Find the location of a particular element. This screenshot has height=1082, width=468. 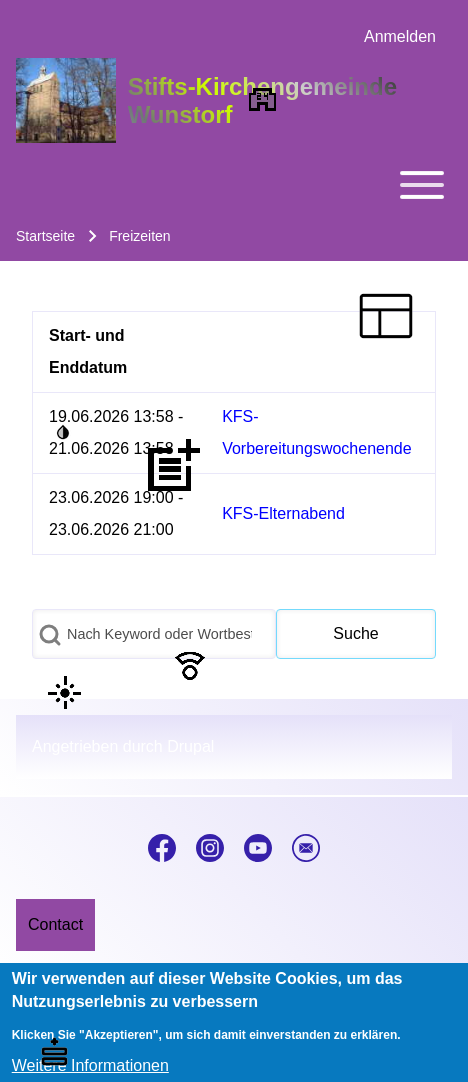

add a lens flare effect to an image is located at coordinates (65, 693).